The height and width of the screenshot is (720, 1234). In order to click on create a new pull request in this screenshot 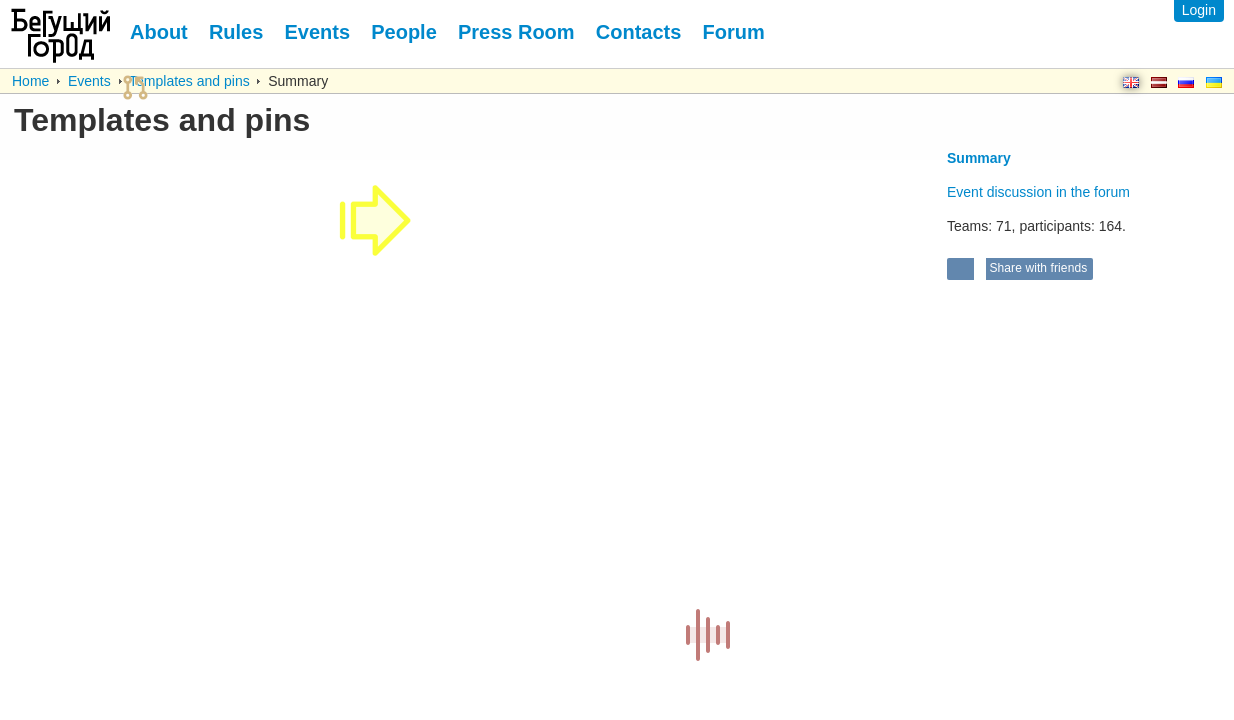, I will do `click(134, 87)`.